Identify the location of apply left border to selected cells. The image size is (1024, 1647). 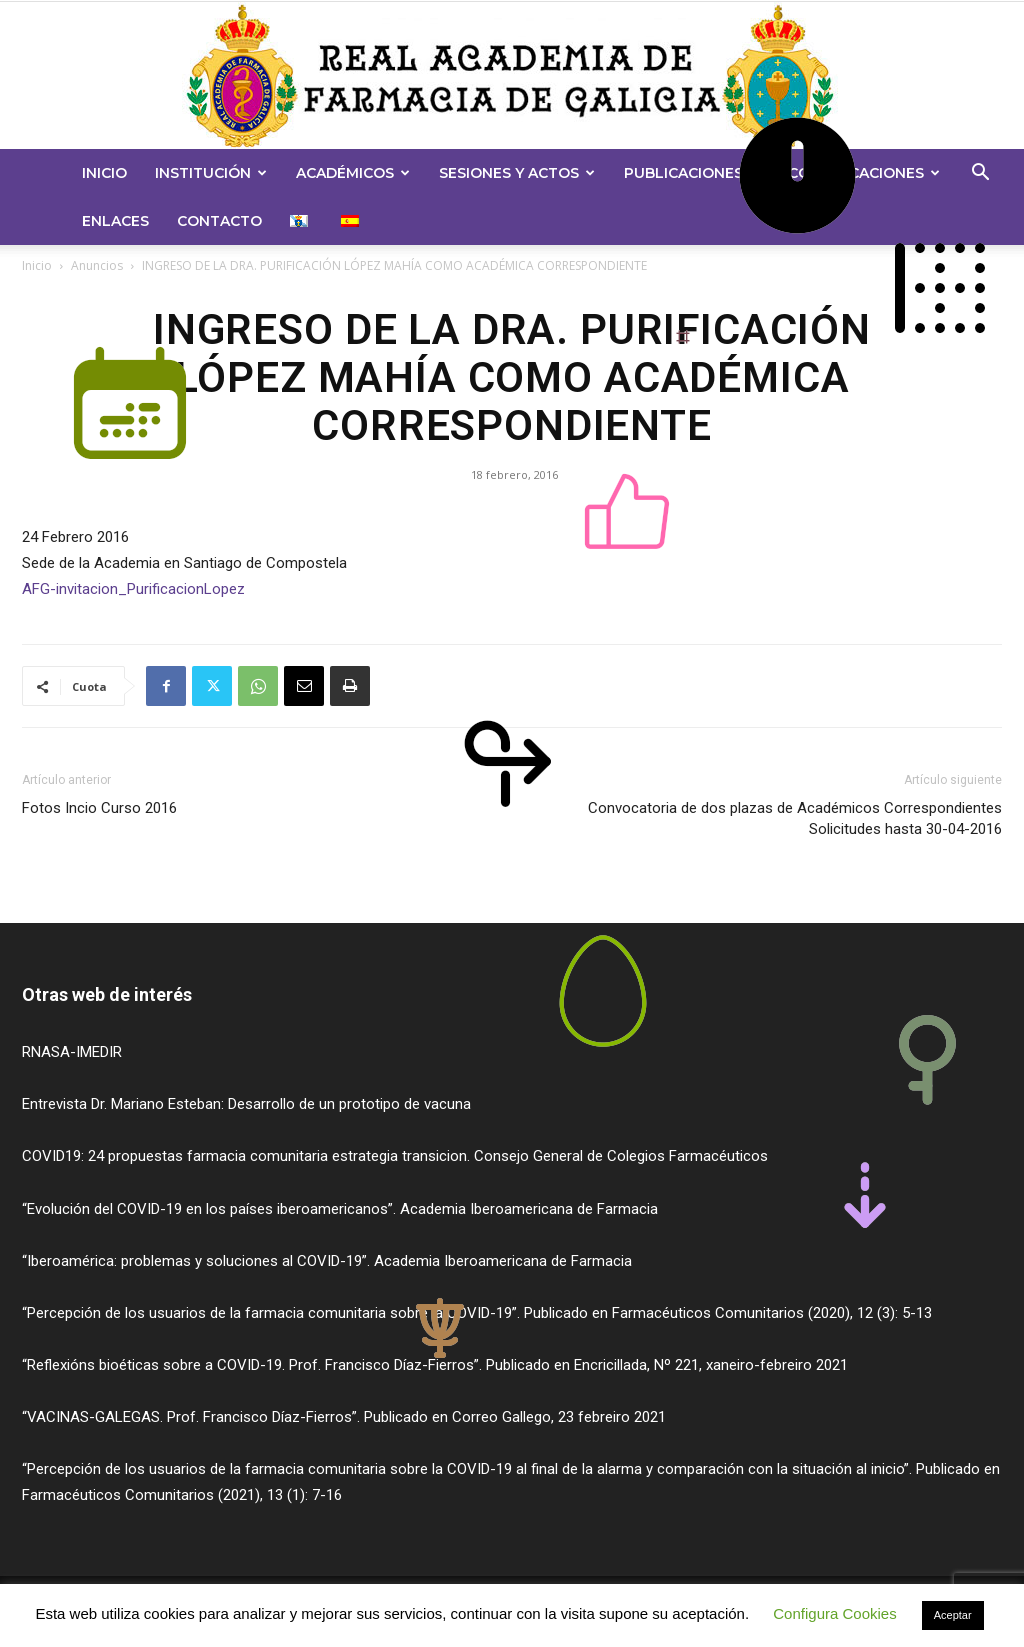
(940, 288).